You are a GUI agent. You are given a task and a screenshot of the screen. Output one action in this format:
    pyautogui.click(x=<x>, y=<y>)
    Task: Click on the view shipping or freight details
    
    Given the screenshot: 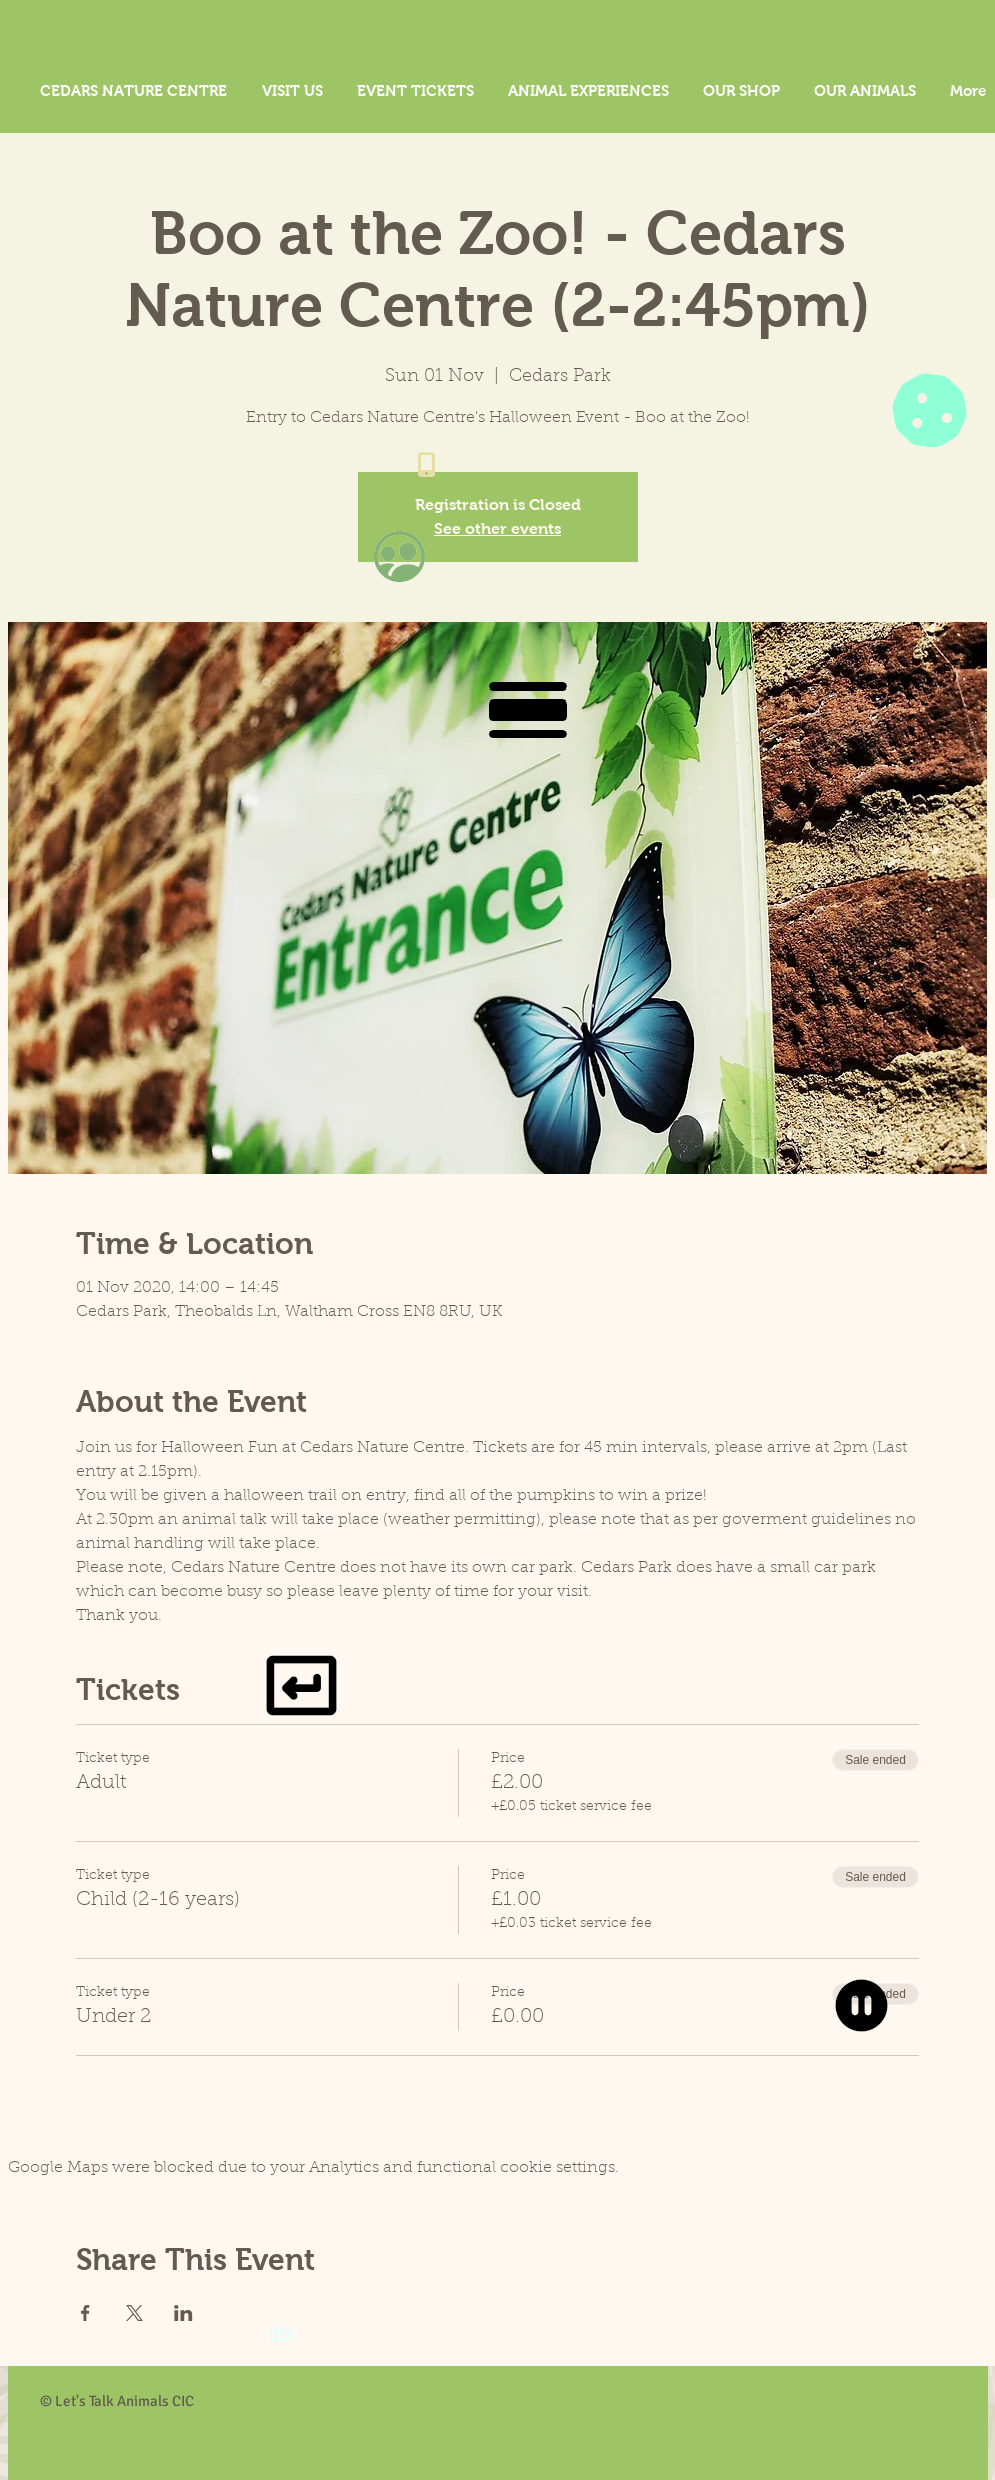 What is the action you would take?
    pyautogui.click(x=281, y=2334)
    